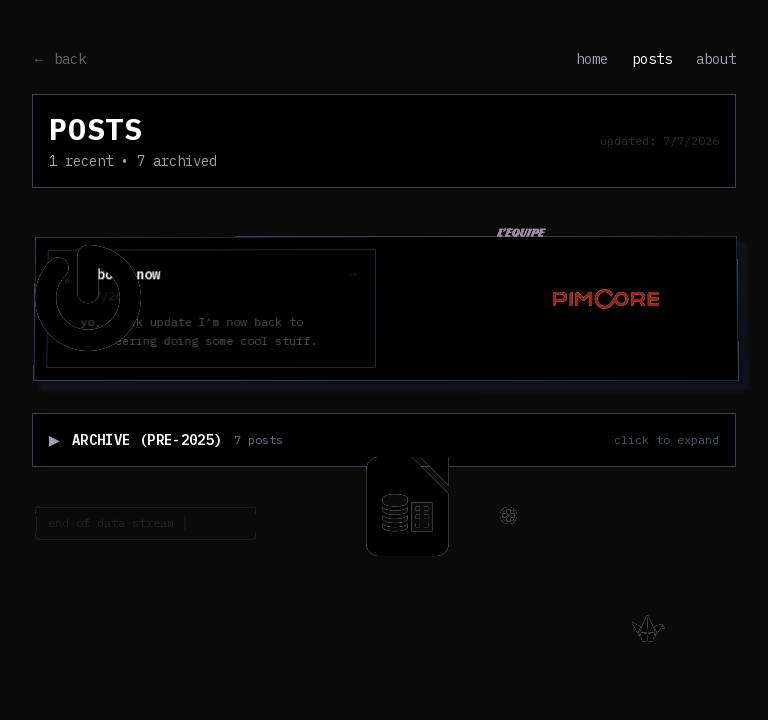  What do you see at coordinates (88, 298) in the screenshot?
I see `link to gravatar profile settings` at bounding box center [88, 298].